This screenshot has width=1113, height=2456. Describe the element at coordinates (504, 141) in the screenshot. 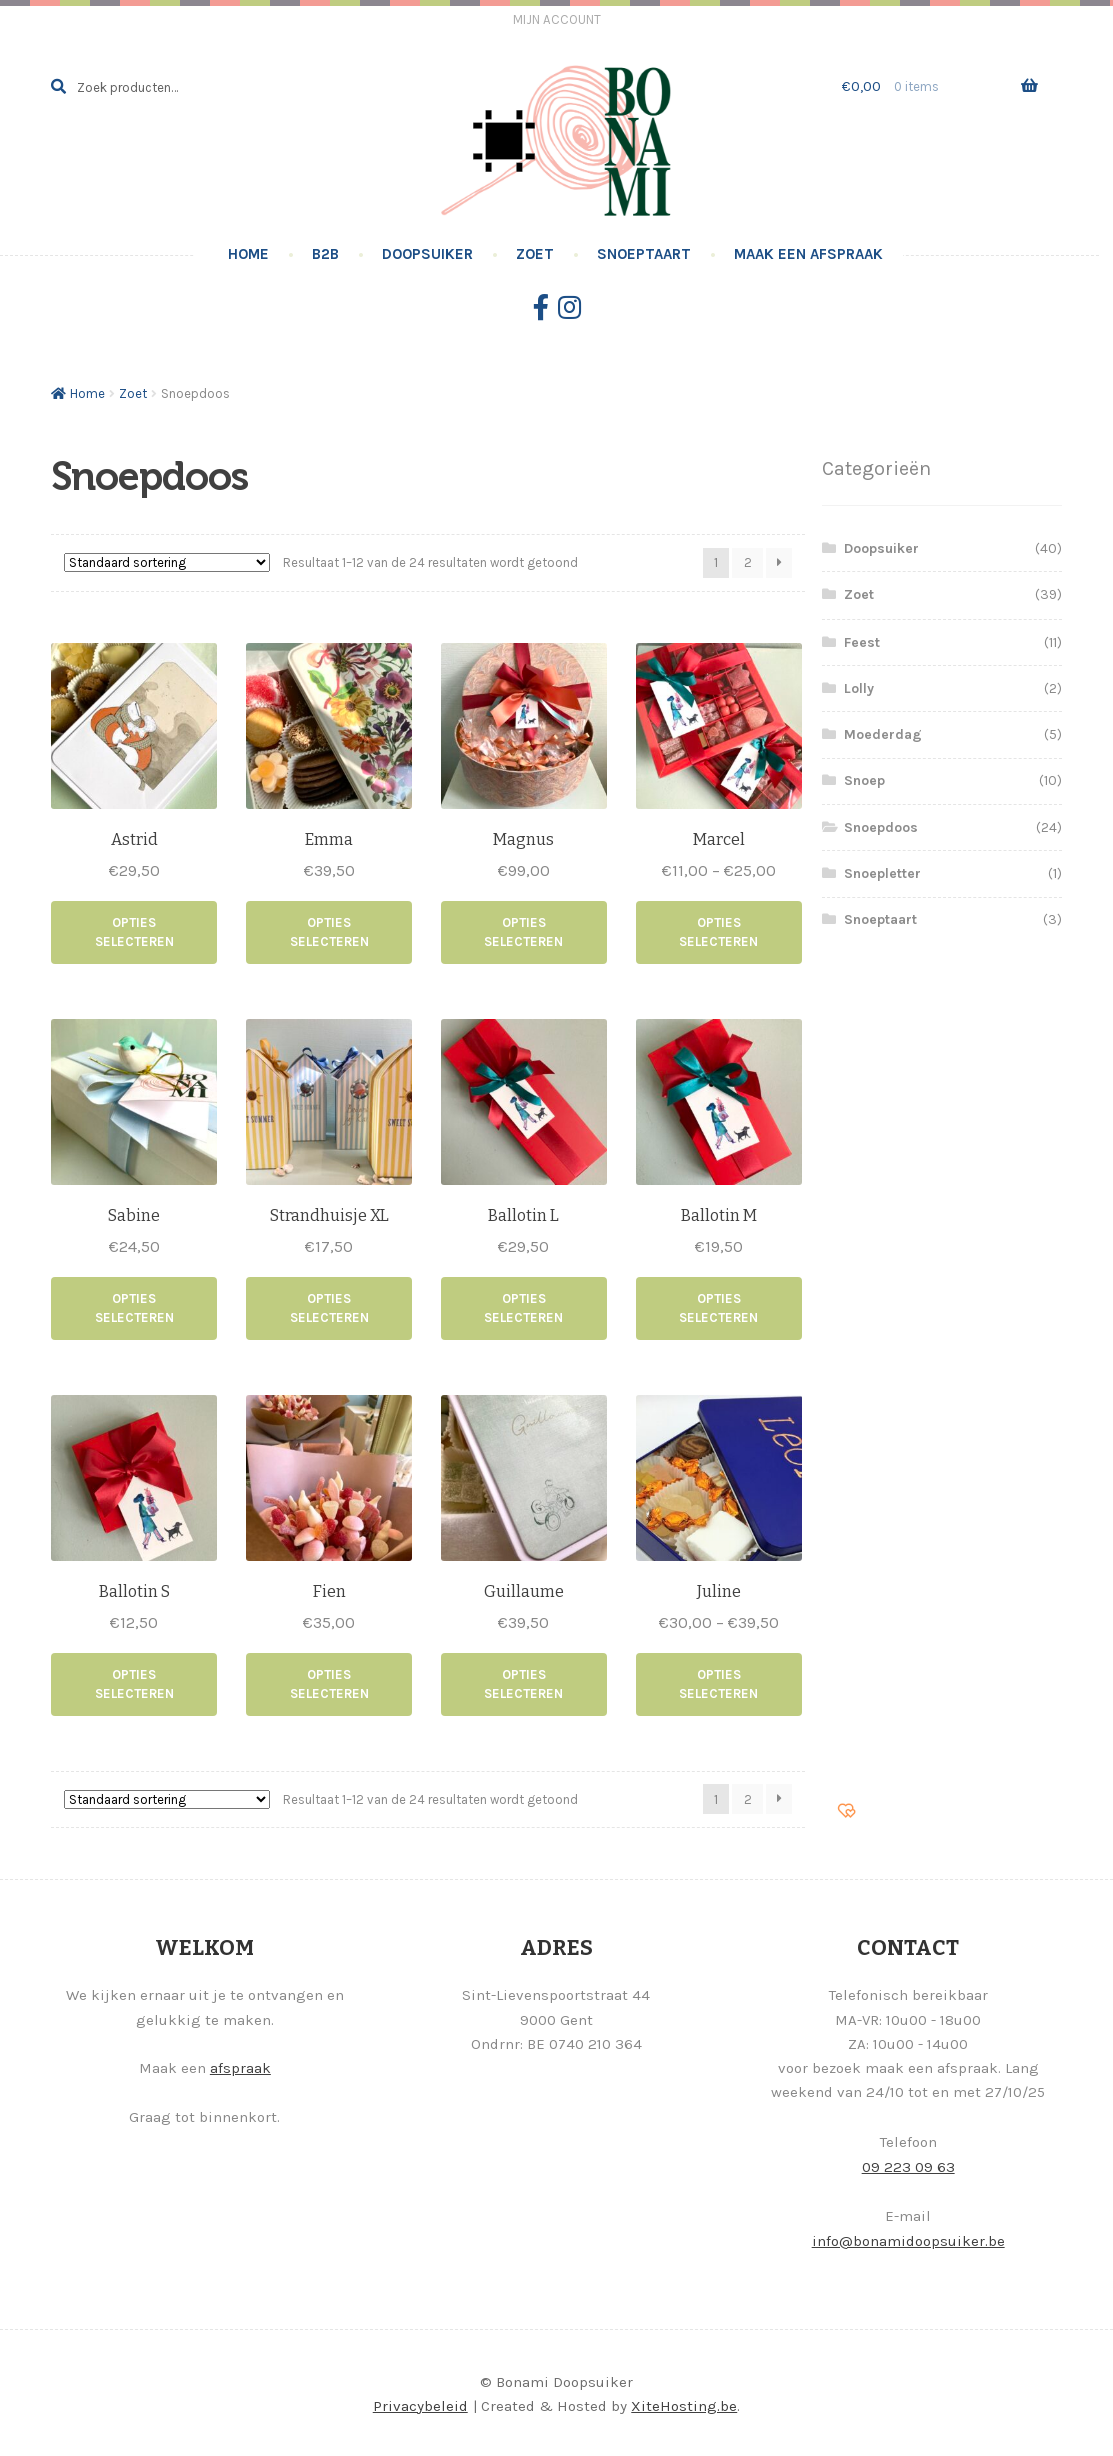

I see `select or edit an artboard` at that location.